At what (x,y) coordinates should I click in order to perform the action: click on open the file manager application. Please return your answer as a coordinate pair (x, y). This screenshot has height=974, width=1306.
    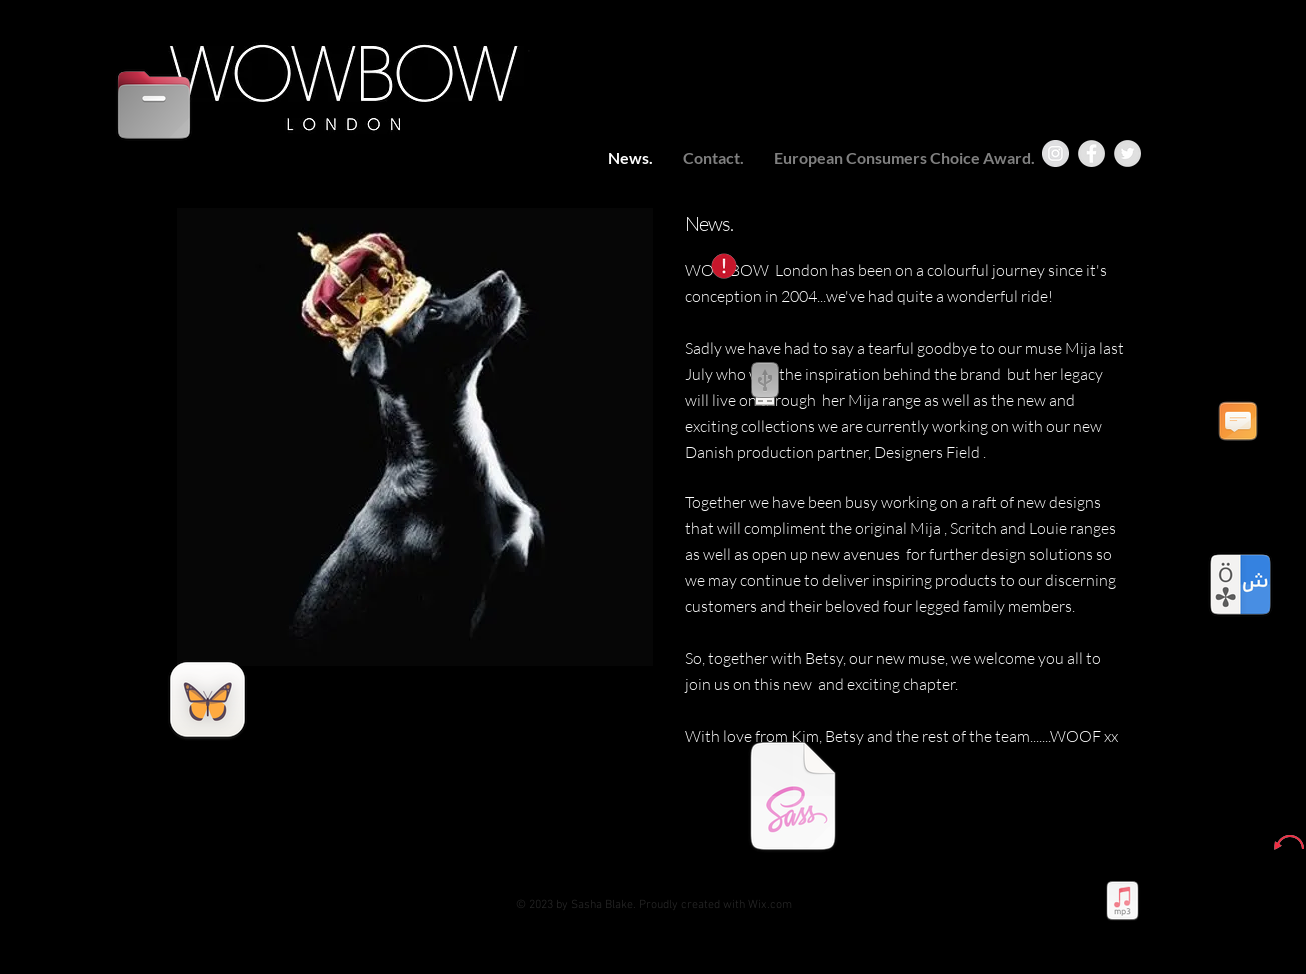
    Looking at the image, I should click on (154, 105).